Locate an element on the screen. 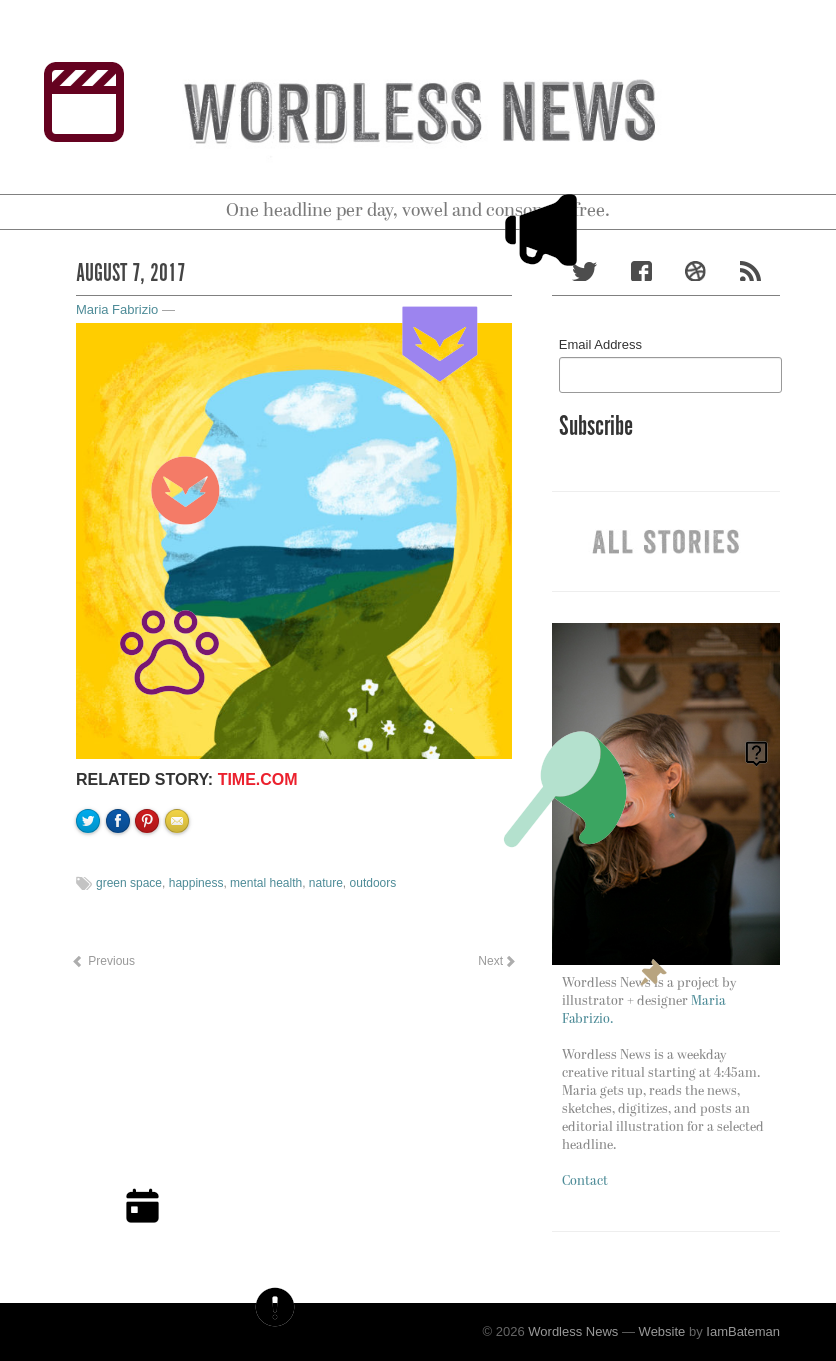  access pet-related features or settings is located at coordinates (169, 652).